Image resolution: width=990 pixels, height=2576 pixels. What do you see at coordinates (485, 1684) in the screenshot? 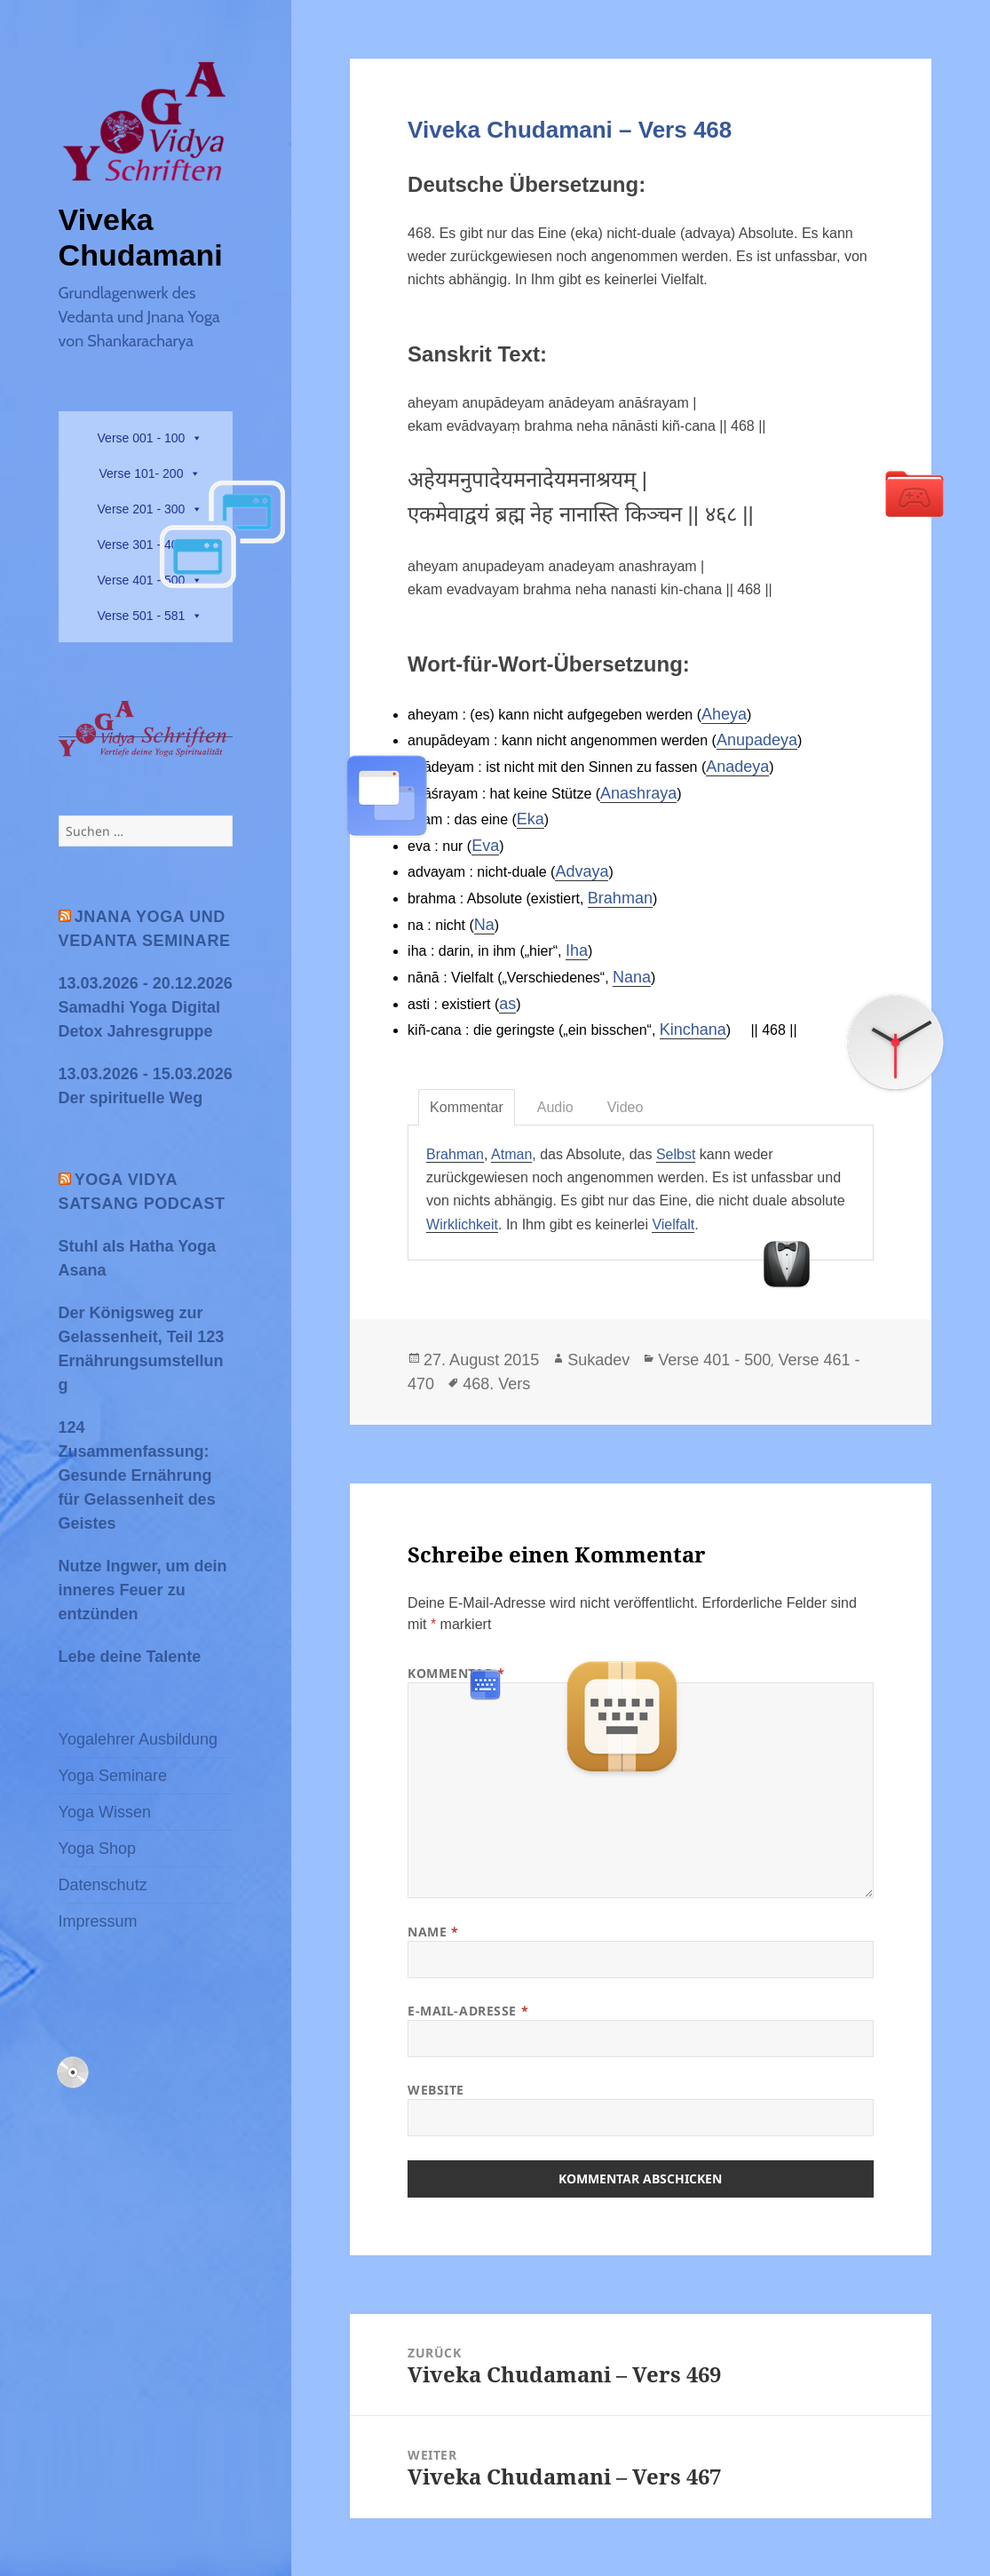
I see `access peripheral device settings` at bounding box center [485, 1684].